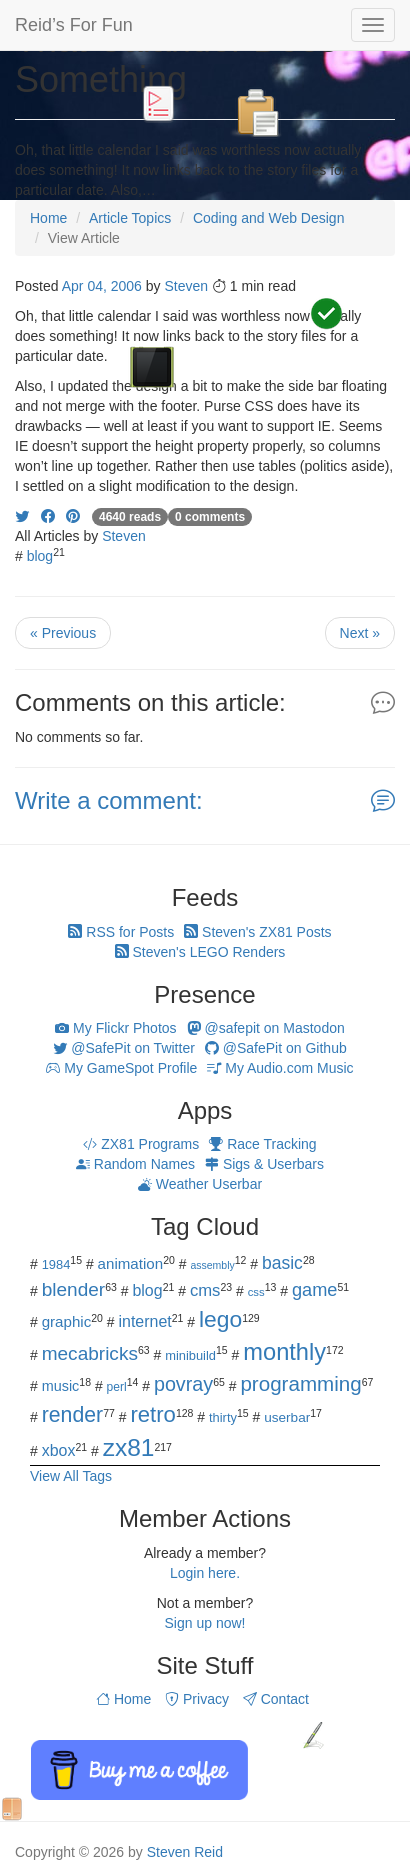 The height and width of the screenshot is (1872, 410). What do you see at coordinates (12, 1809) in the screenshot?
I see `compressed or archived file type` at bounding box center [12, 1809].